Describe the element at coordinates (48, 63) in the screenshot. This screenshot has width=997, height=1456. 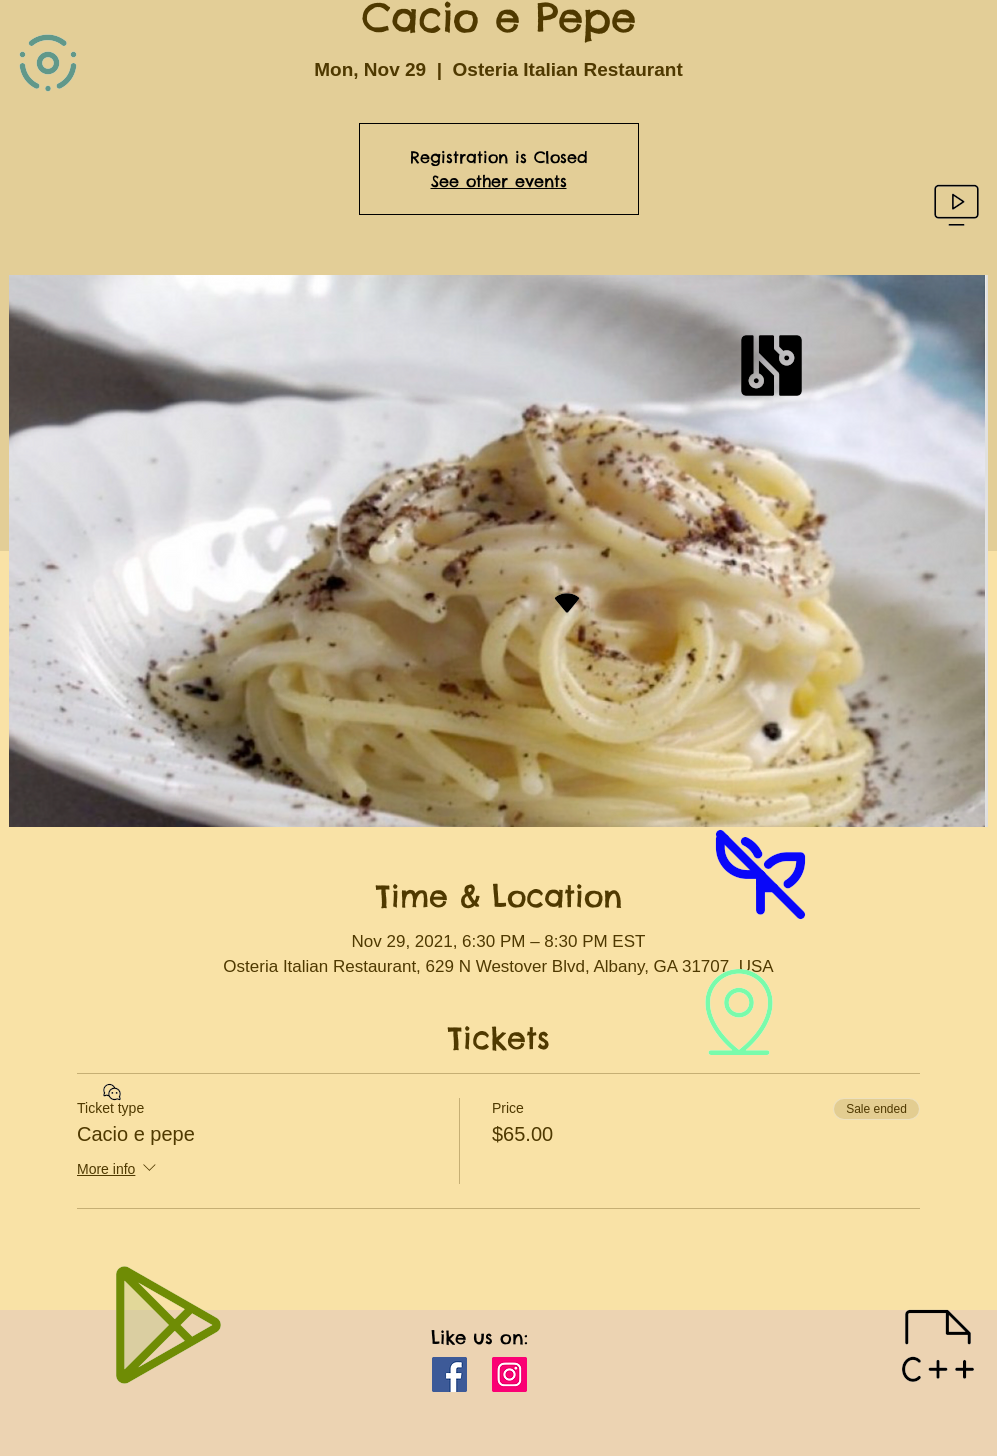
I see `access science or chemistry features` at that location.